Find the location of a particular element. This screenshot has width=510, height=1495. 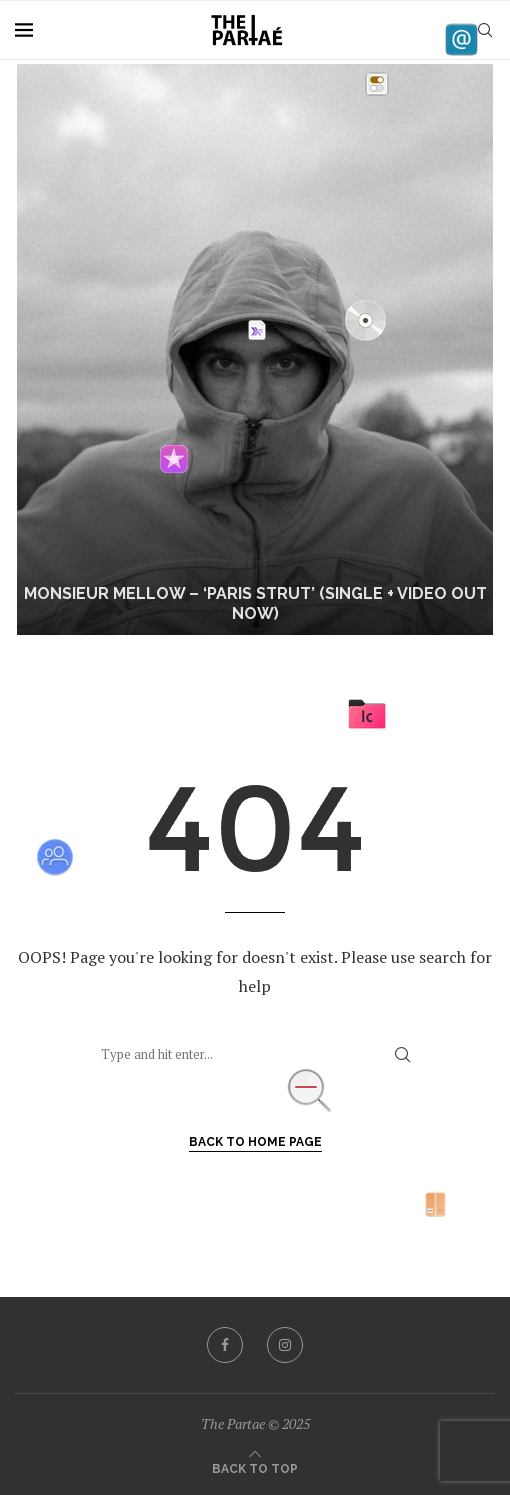

open folder containing Adobe InCopy files is located at coordinates (367, 715).